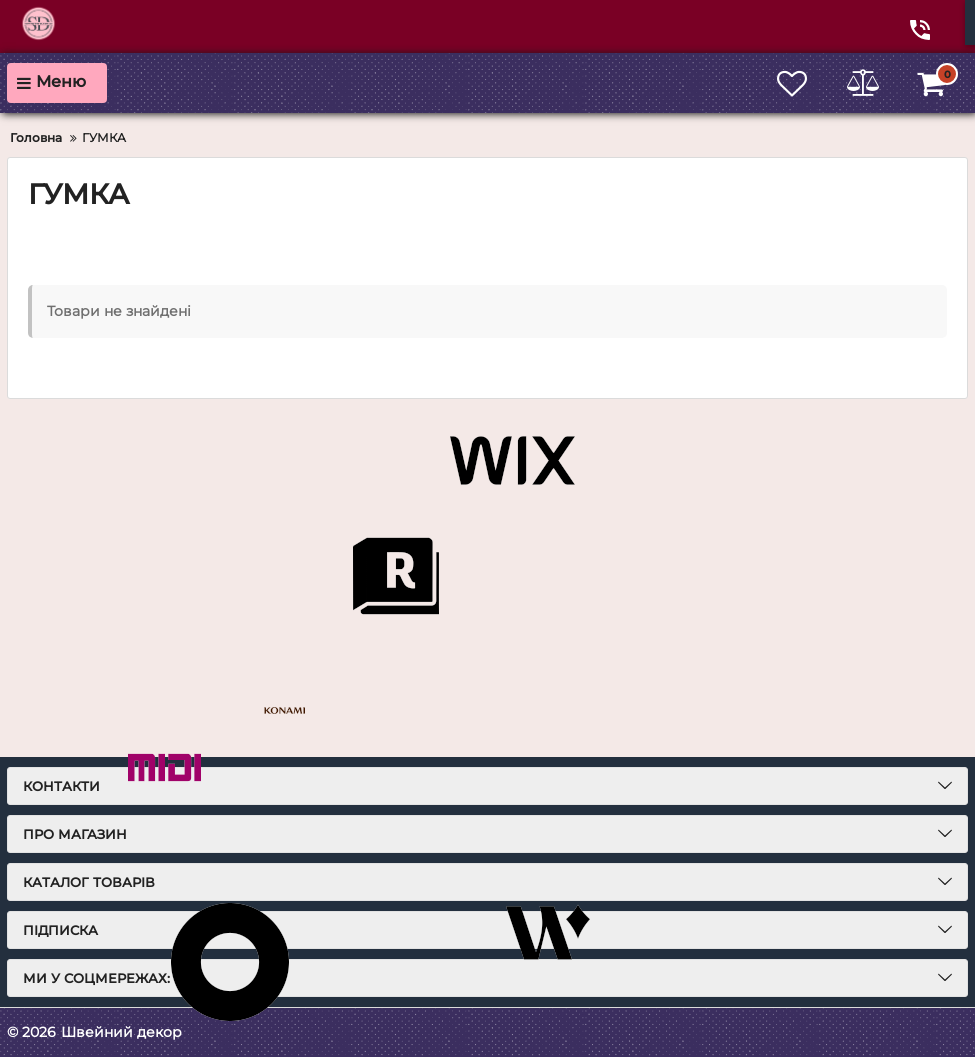 Image resolution: width=975 pixels, height=1057 pixels. Describe the element at coordinates (284, 710) in the screenshot. I see `konami company logo` at that location.